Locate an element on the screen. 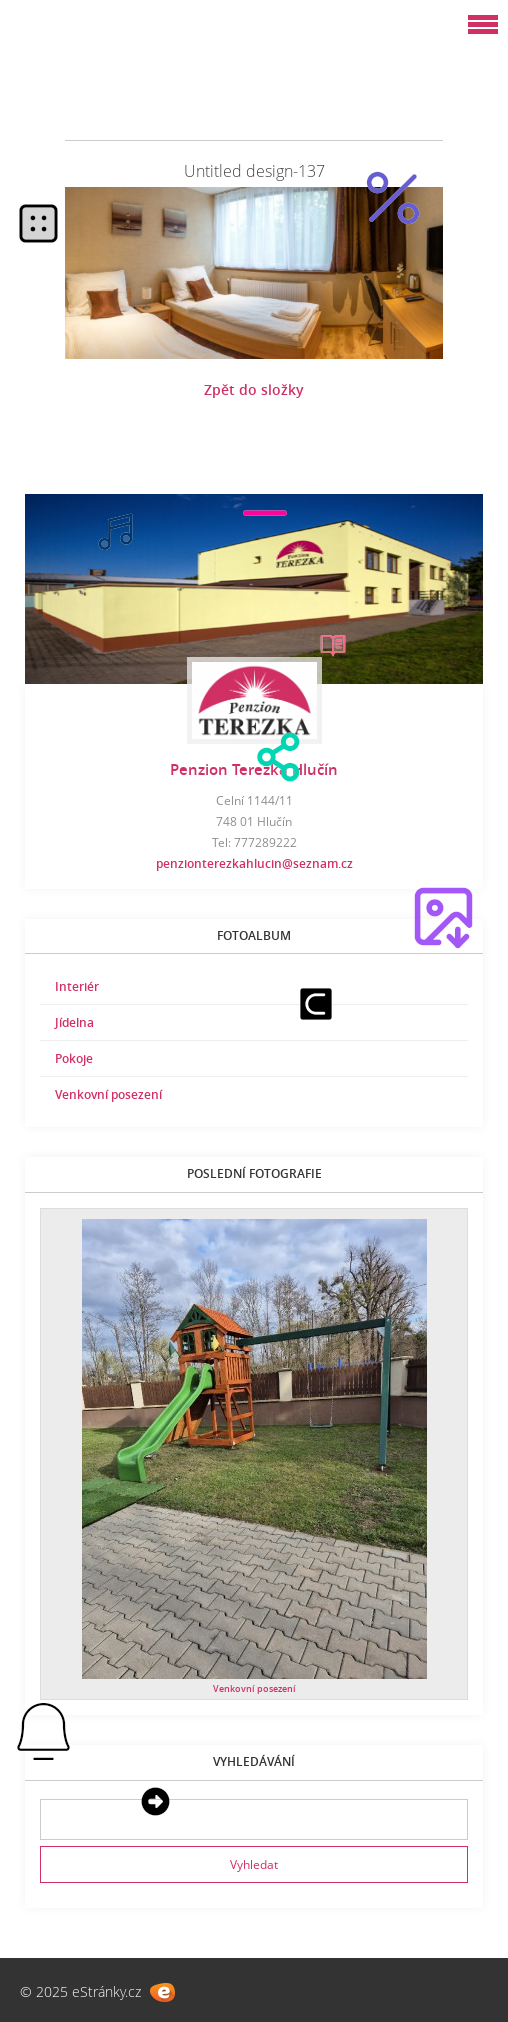  access music or audio library is located at coordinates (117, 532).